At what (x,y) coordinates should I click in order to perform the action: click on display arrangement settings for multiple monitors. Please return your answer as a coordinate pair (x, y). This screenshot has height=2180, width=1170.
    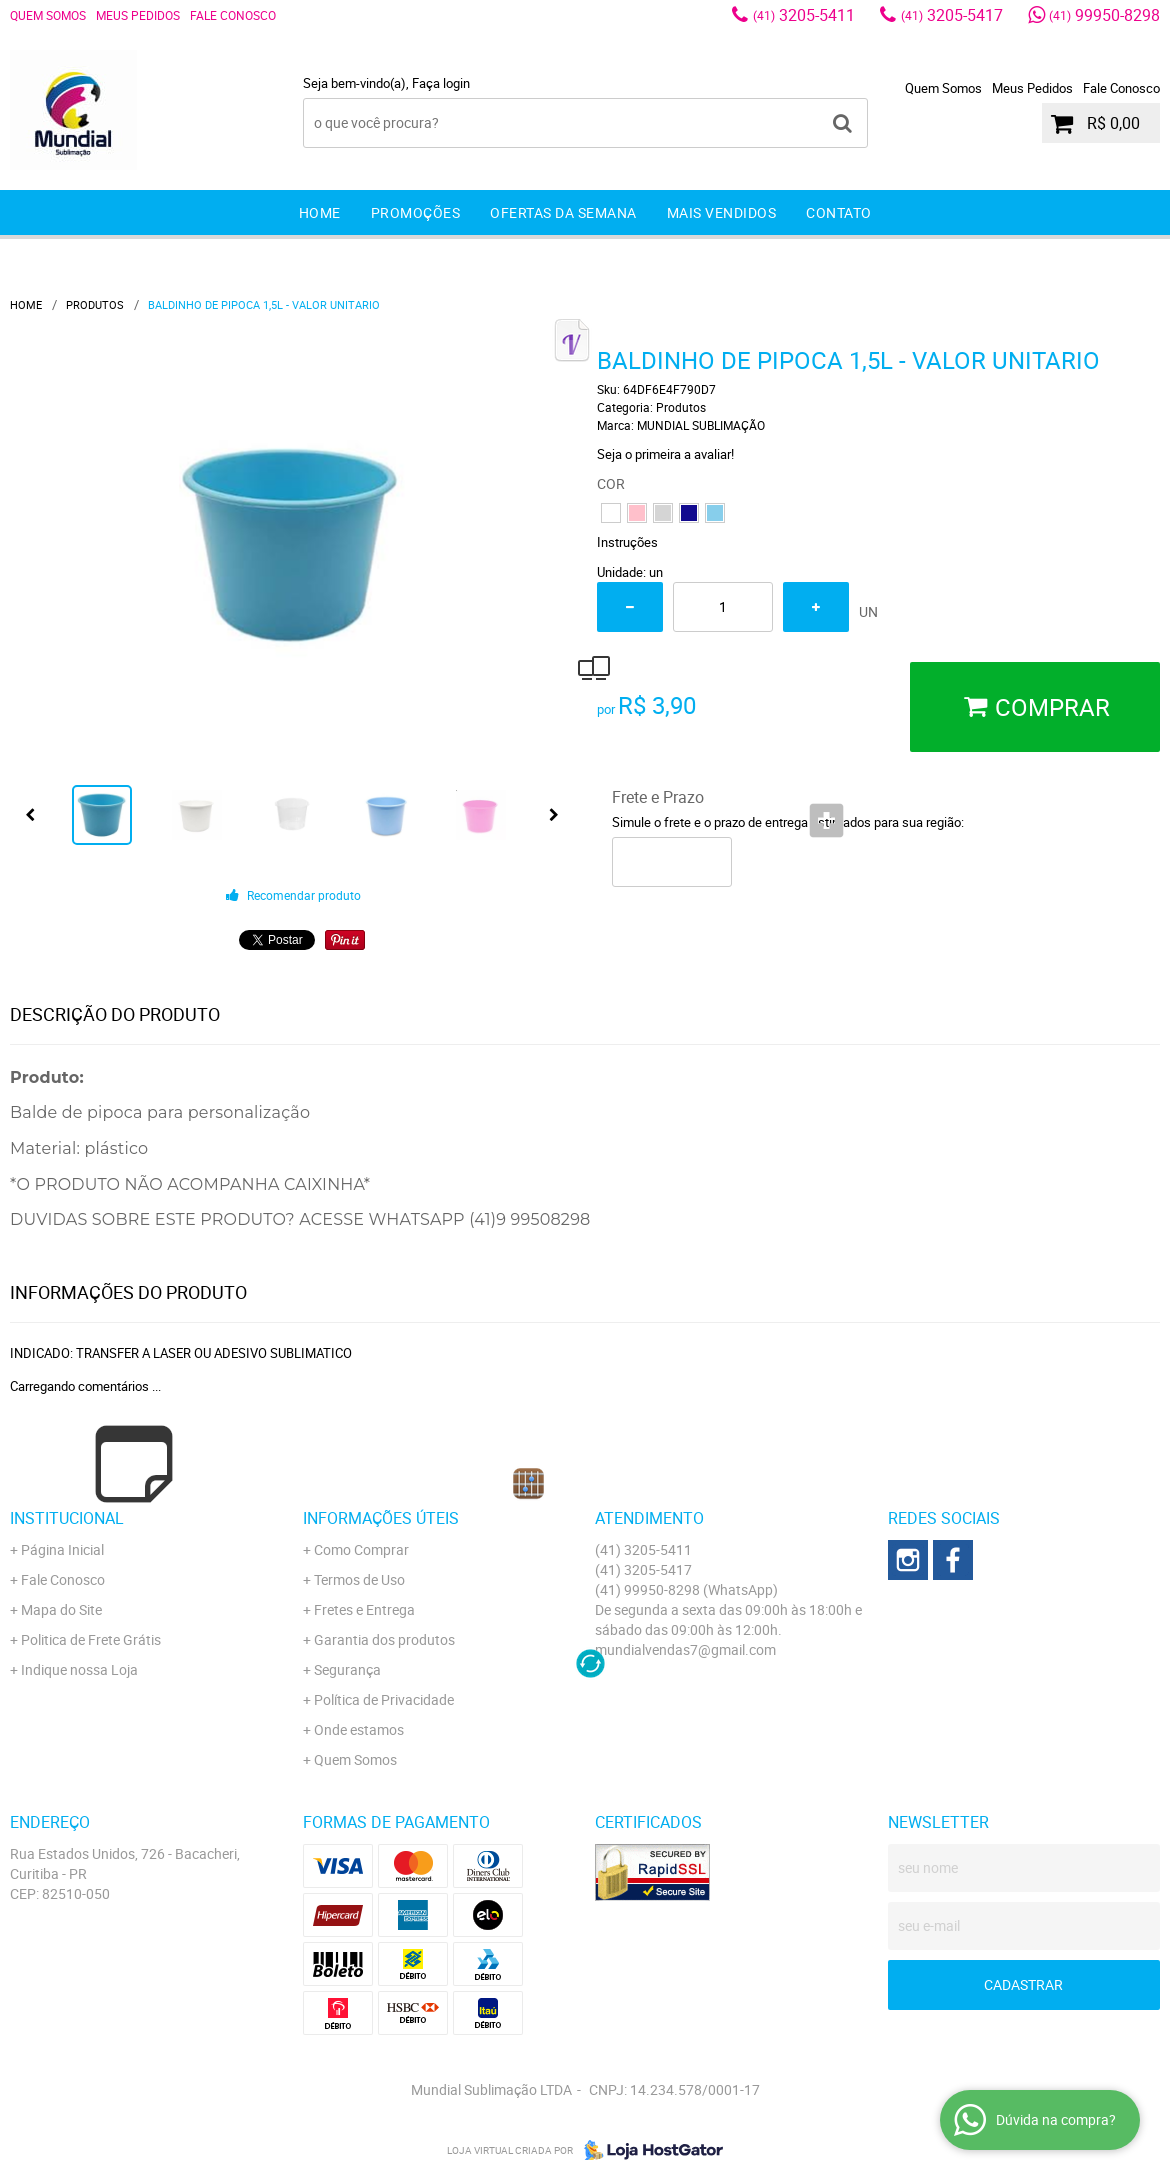
    Looking at the image, I should click on (594, 668).